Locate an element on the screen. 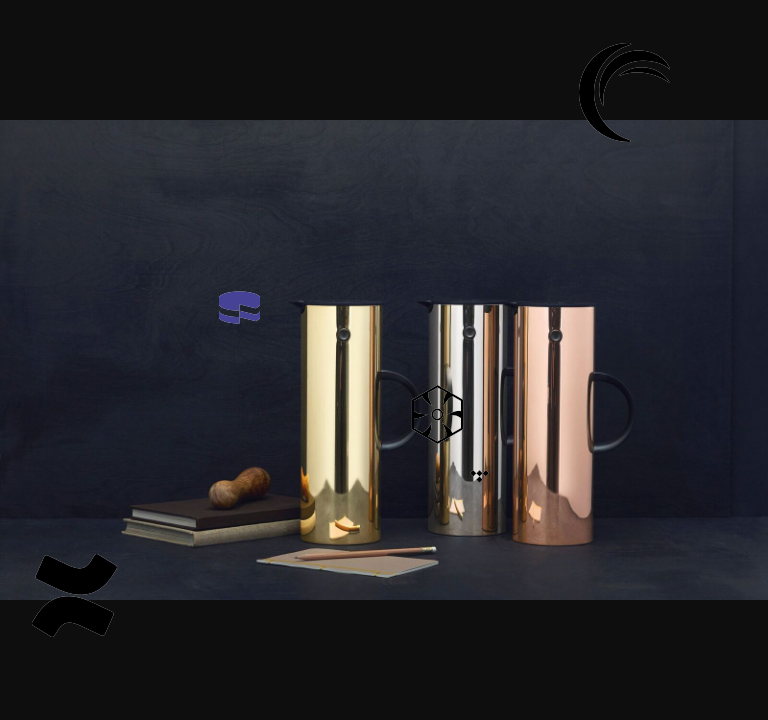 Image resolution: width=768 pixels, height=720 pixels. open tidal music streaming app is located at coordinates (479, 476).